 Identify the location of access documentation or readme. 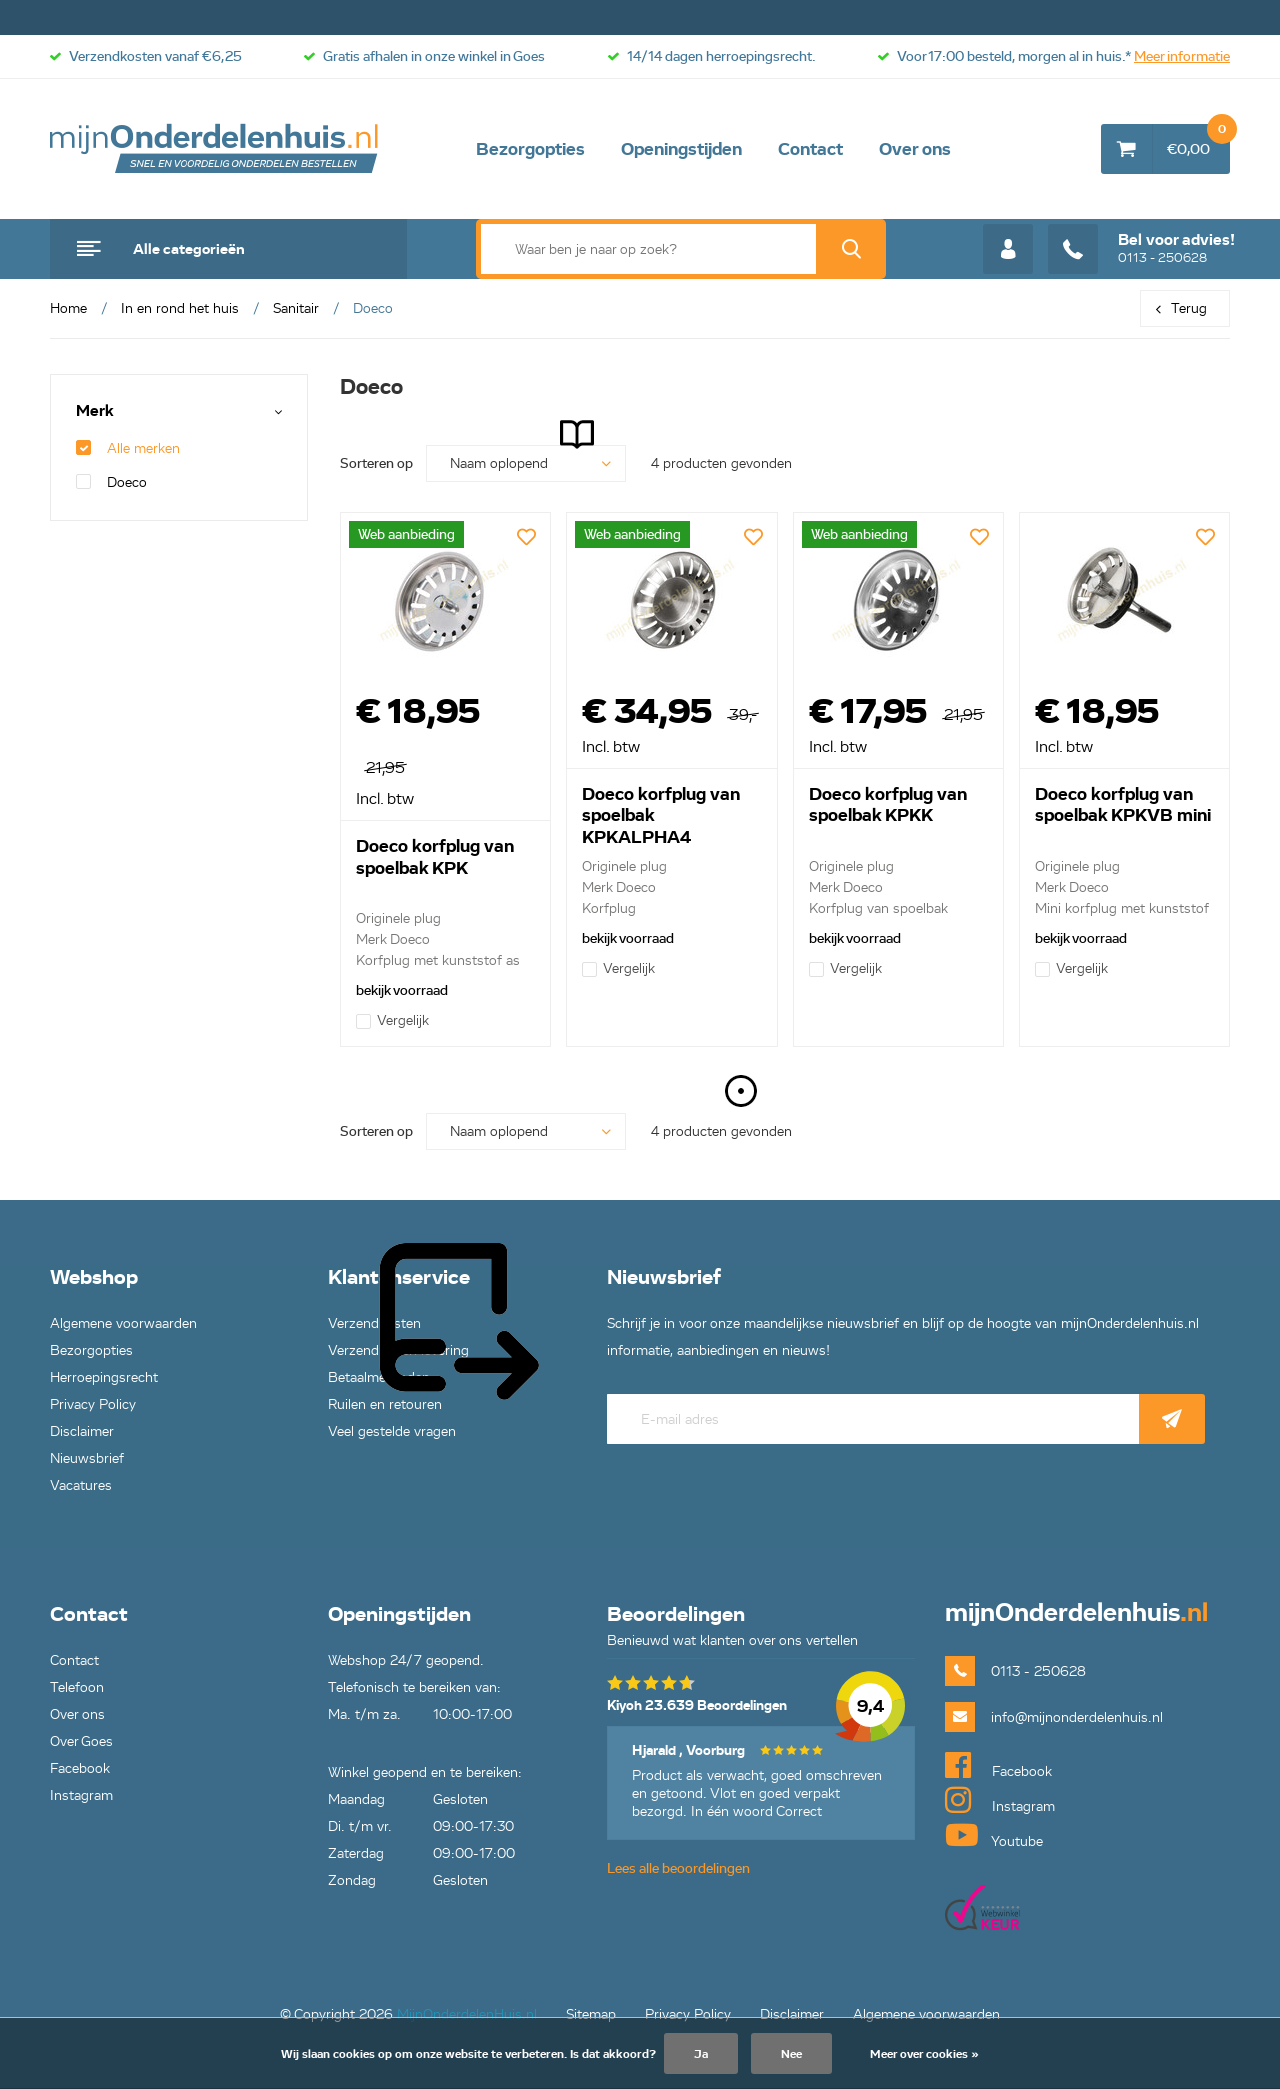
(577, 435).